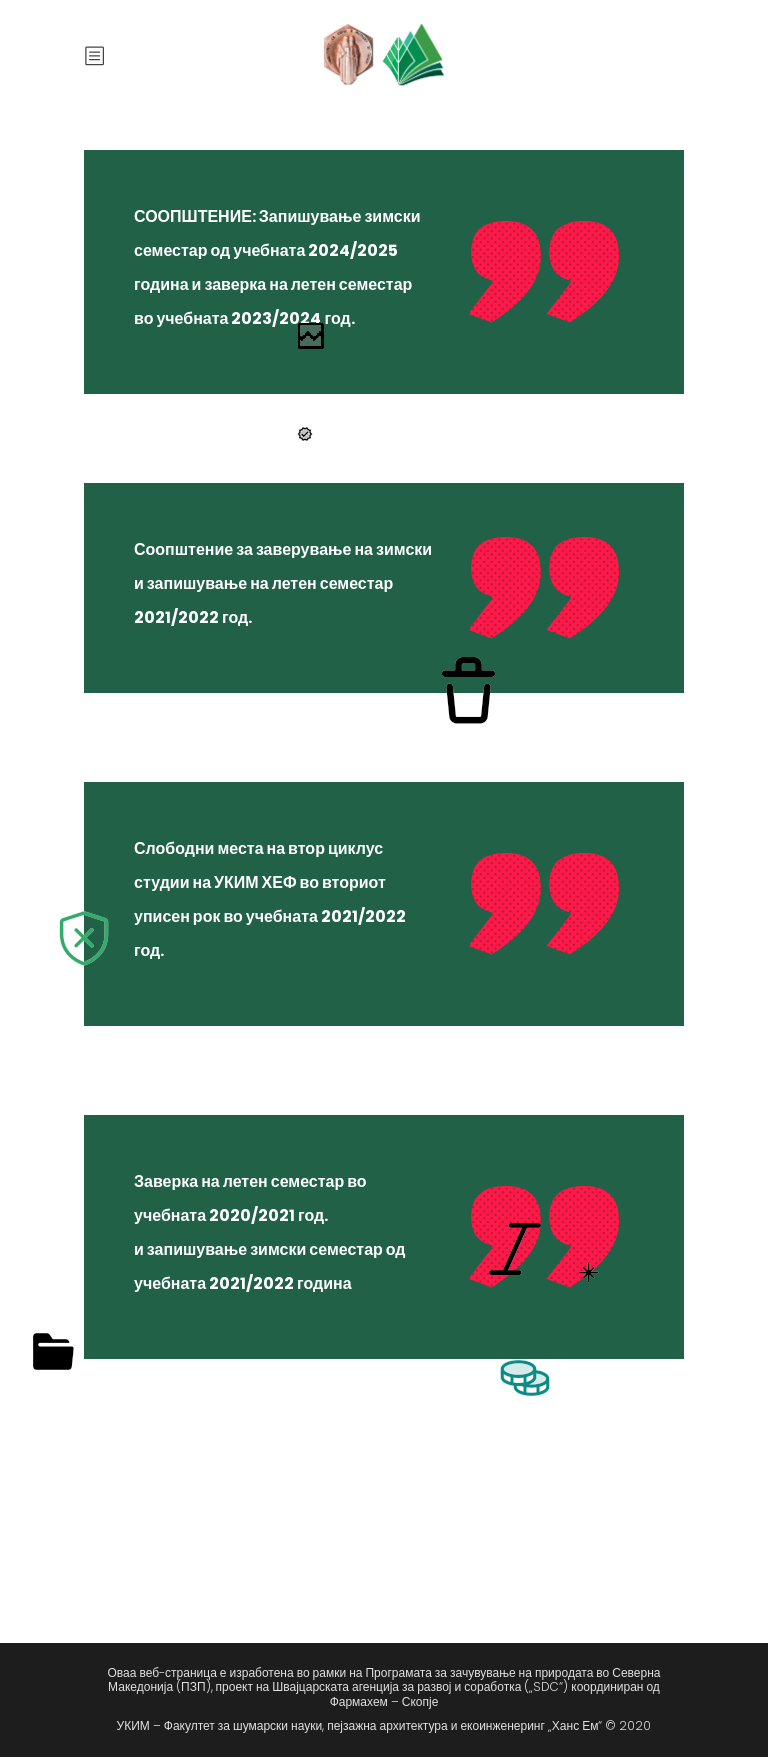 This screenshot has width=768, height=1757. I want to click on security check failed or blocked, so click(84, 939).